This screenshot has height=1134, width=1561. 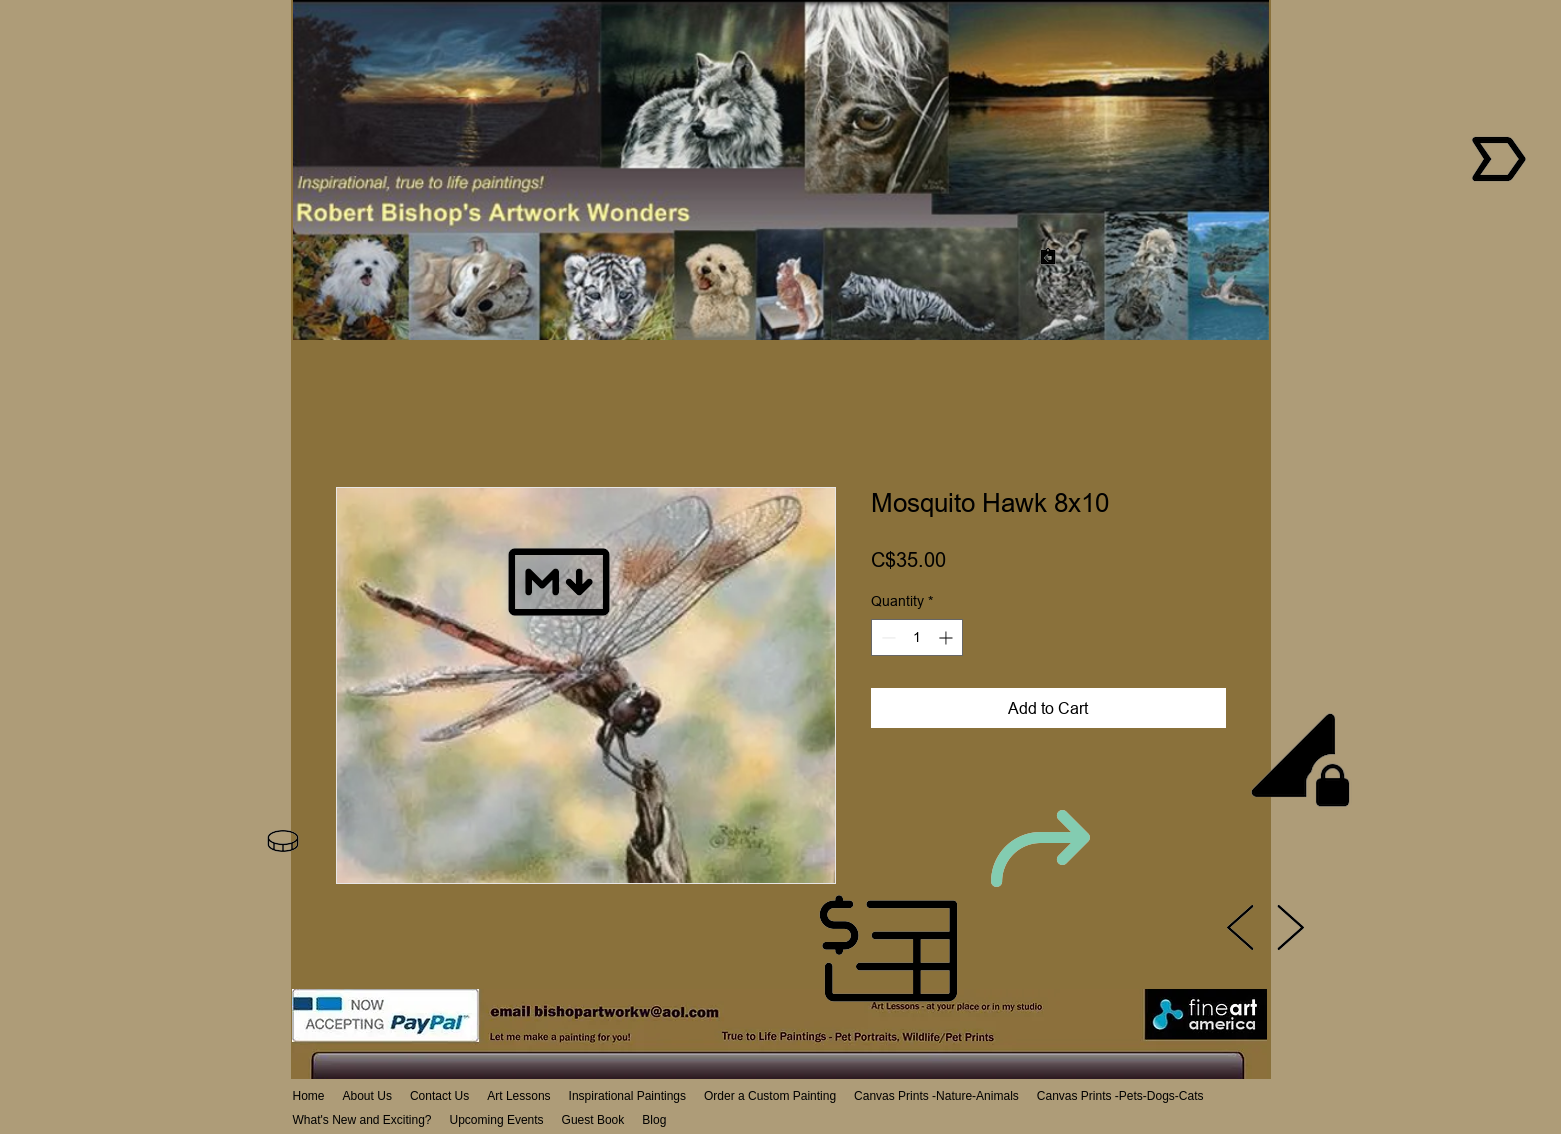 I want to click on view or edit source code, so click(x=1265, y=927).